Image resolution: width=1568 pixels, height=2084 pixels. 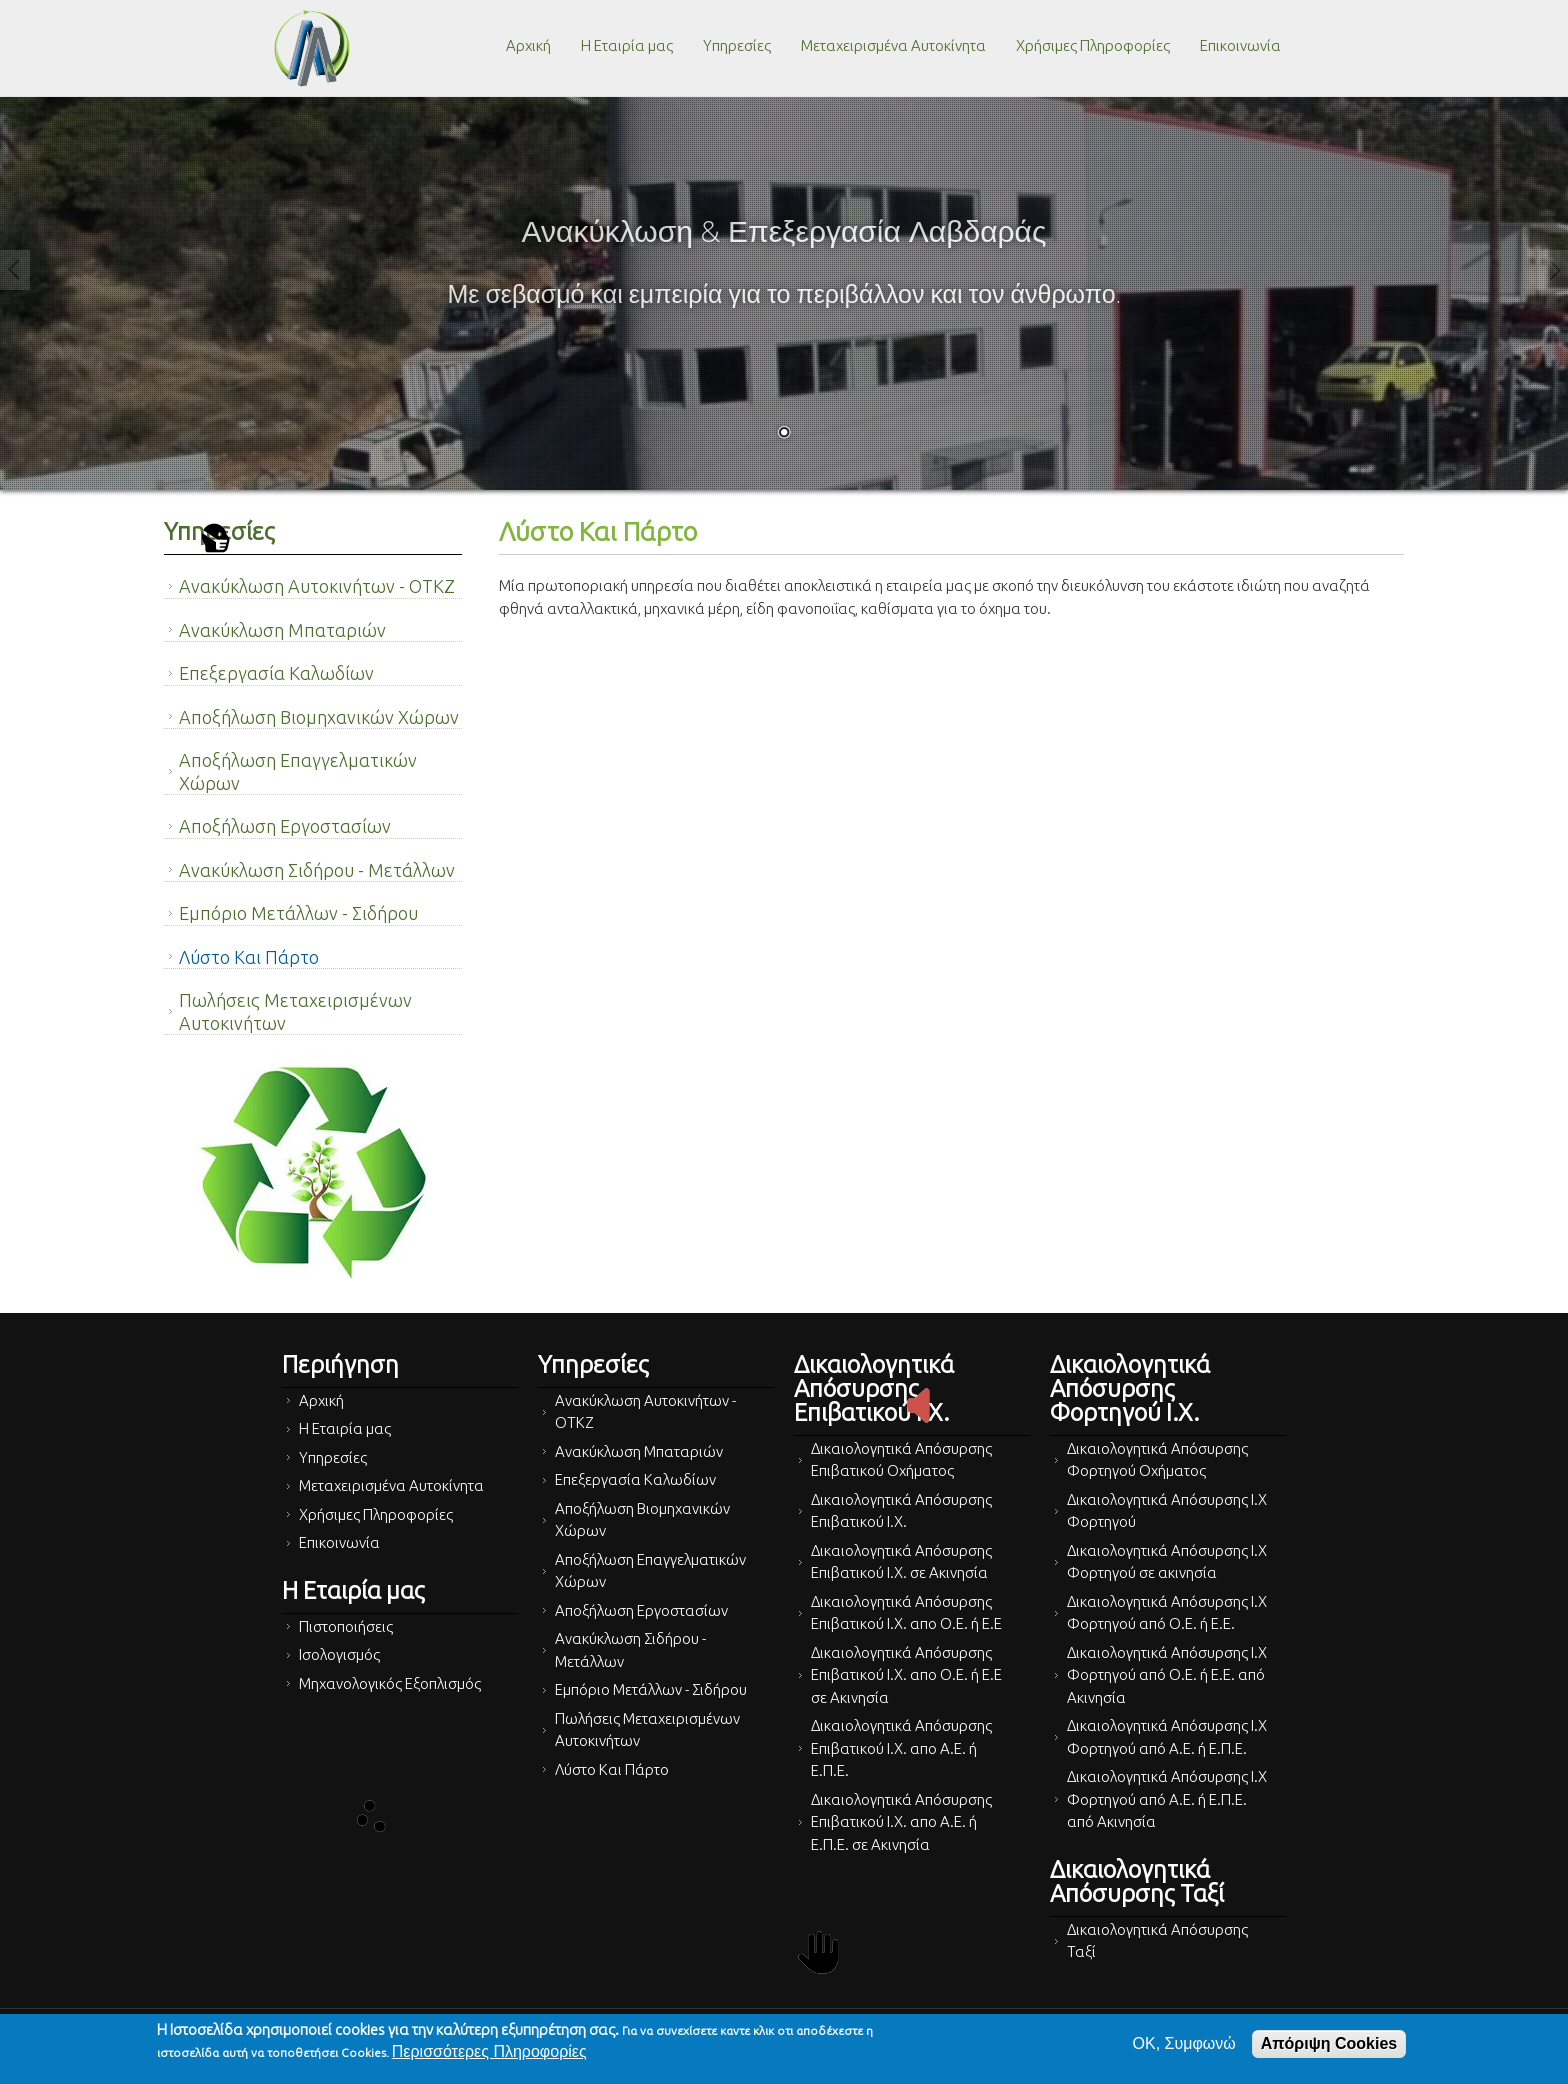 What do you see at coordinates (371, 1816) in the screenshot?
I see `view data as a scatter plot chart` at bounding box center [371, 1816].